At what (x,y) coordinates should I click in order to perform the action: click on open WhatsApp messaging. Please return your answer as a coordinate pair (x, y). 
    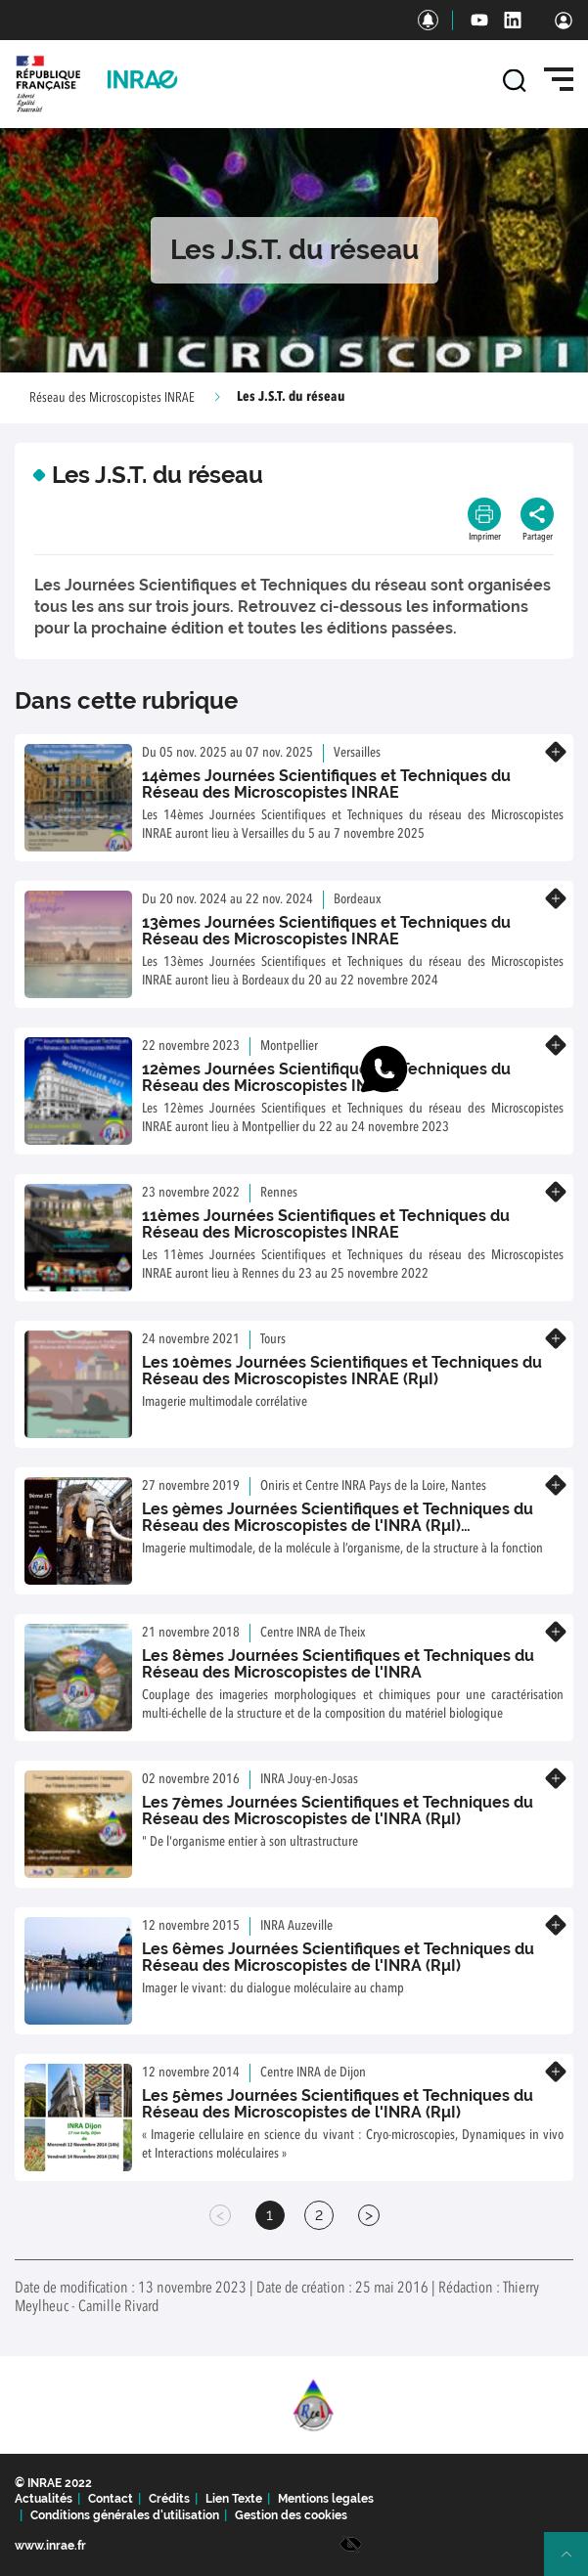
    Looking at the image, I should click on (384, 1069).